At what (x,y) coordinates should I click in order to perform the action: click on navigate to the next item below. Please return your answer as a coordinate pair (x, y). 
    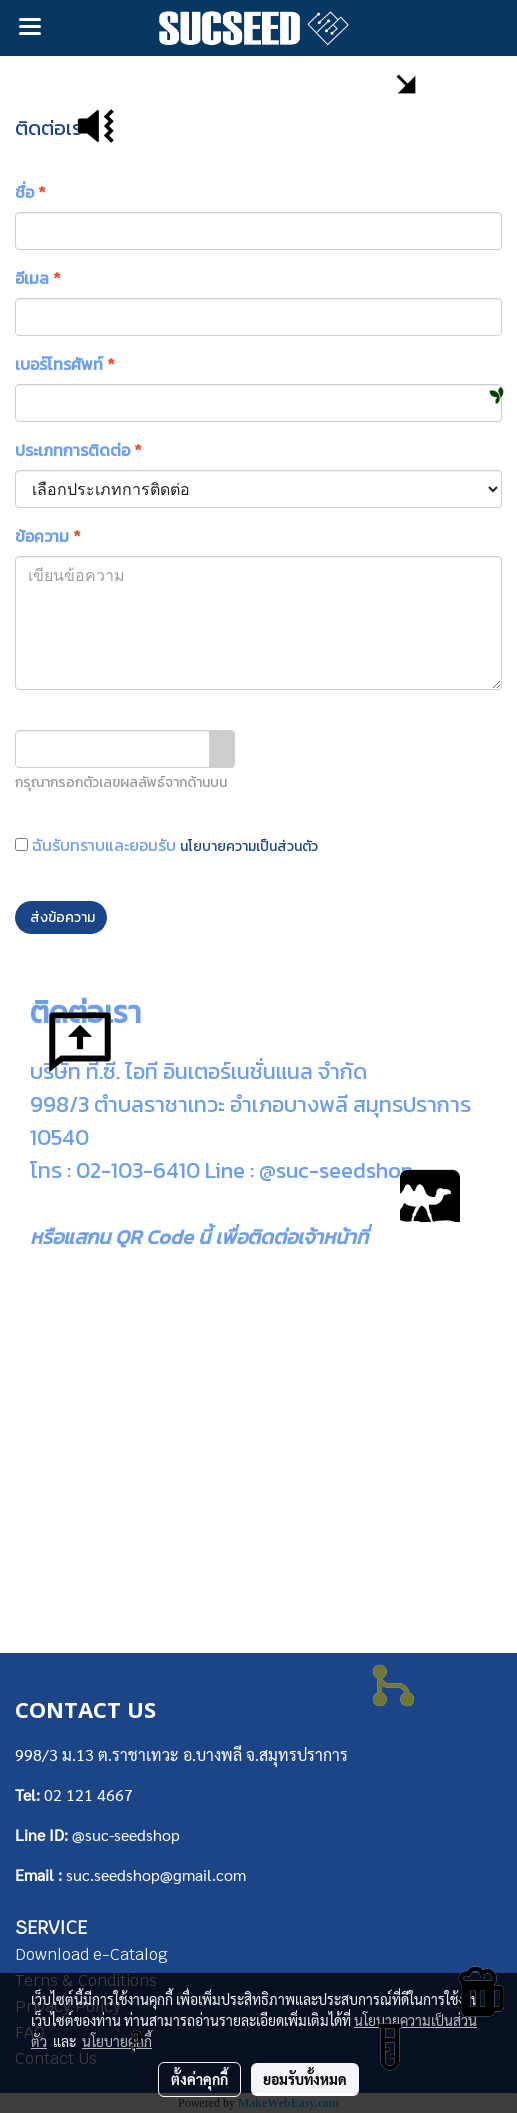
    Looking at the image, I should click on (406, 84).